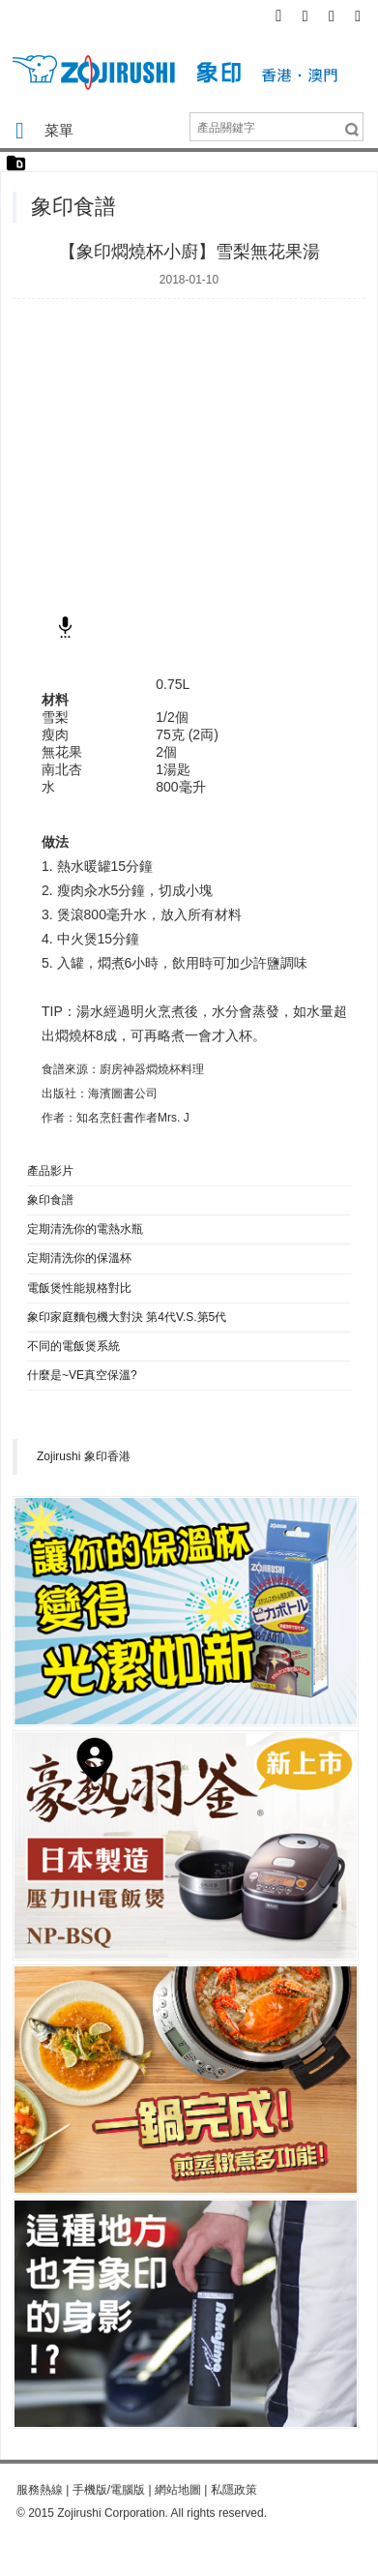 Image resolution: width=378 pixels, height=2576 pixels. Describe the element at coordinates (15, 163) in the screenshot. I see `access saved code snippets` at that location.